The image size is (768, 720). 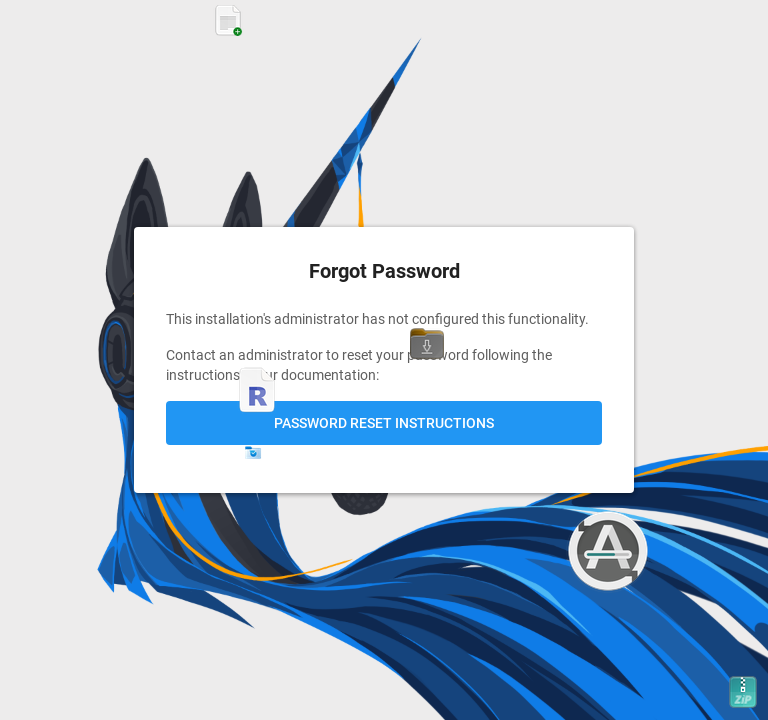 I want to click on create a new document, so click(x=228, y=20).